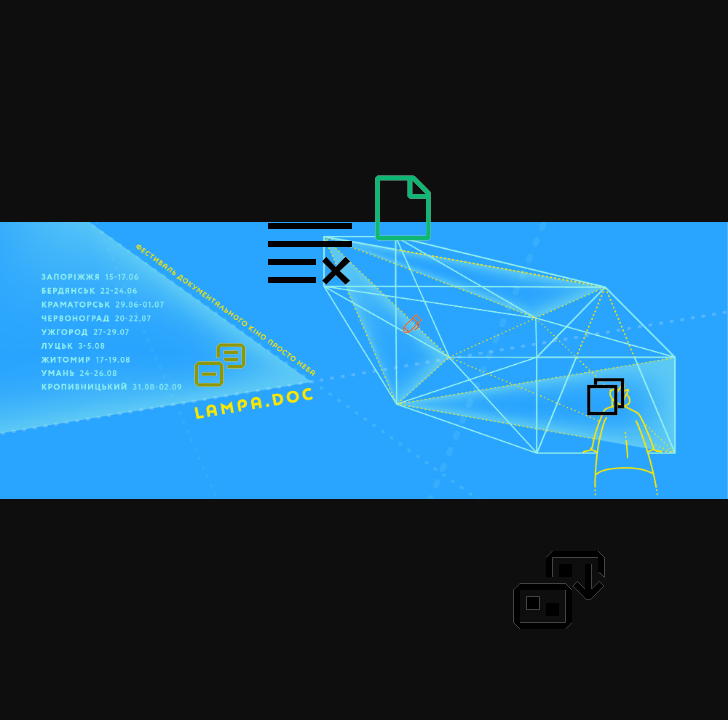  I want to click on restore window to previous size, so click(604, 395).